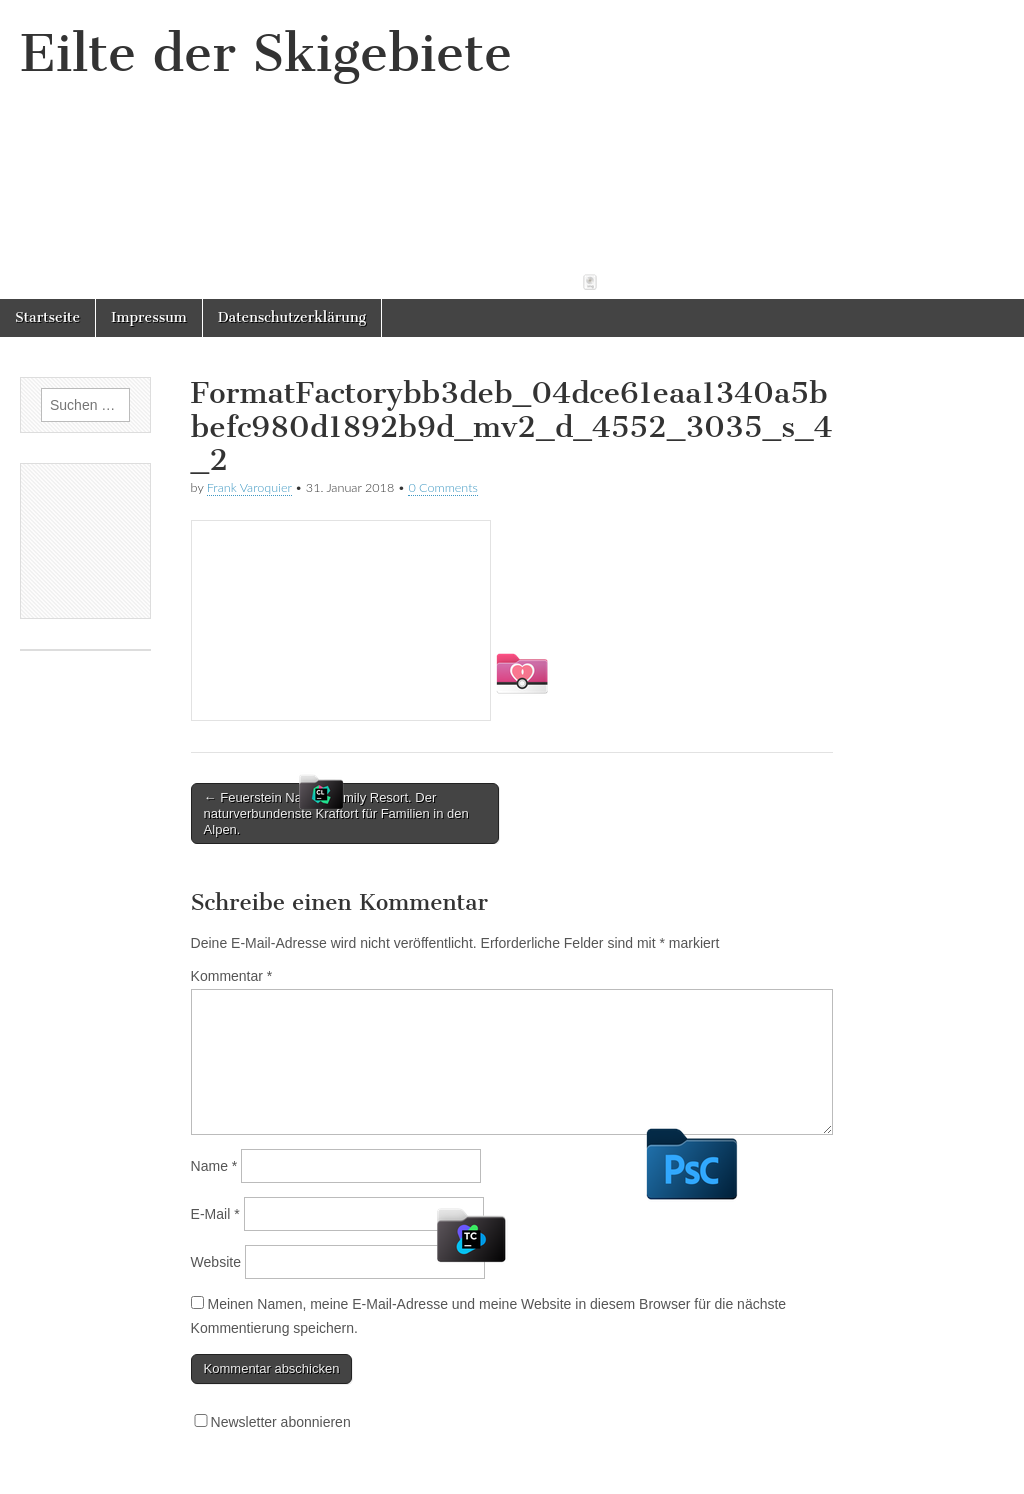 This screenshot has width=1024, height=1494. What do you see at coordinates (471, 1237) in the screenshot?
I see `open JetBrains TeamCity project folder` at bounding box center [471, 1237].